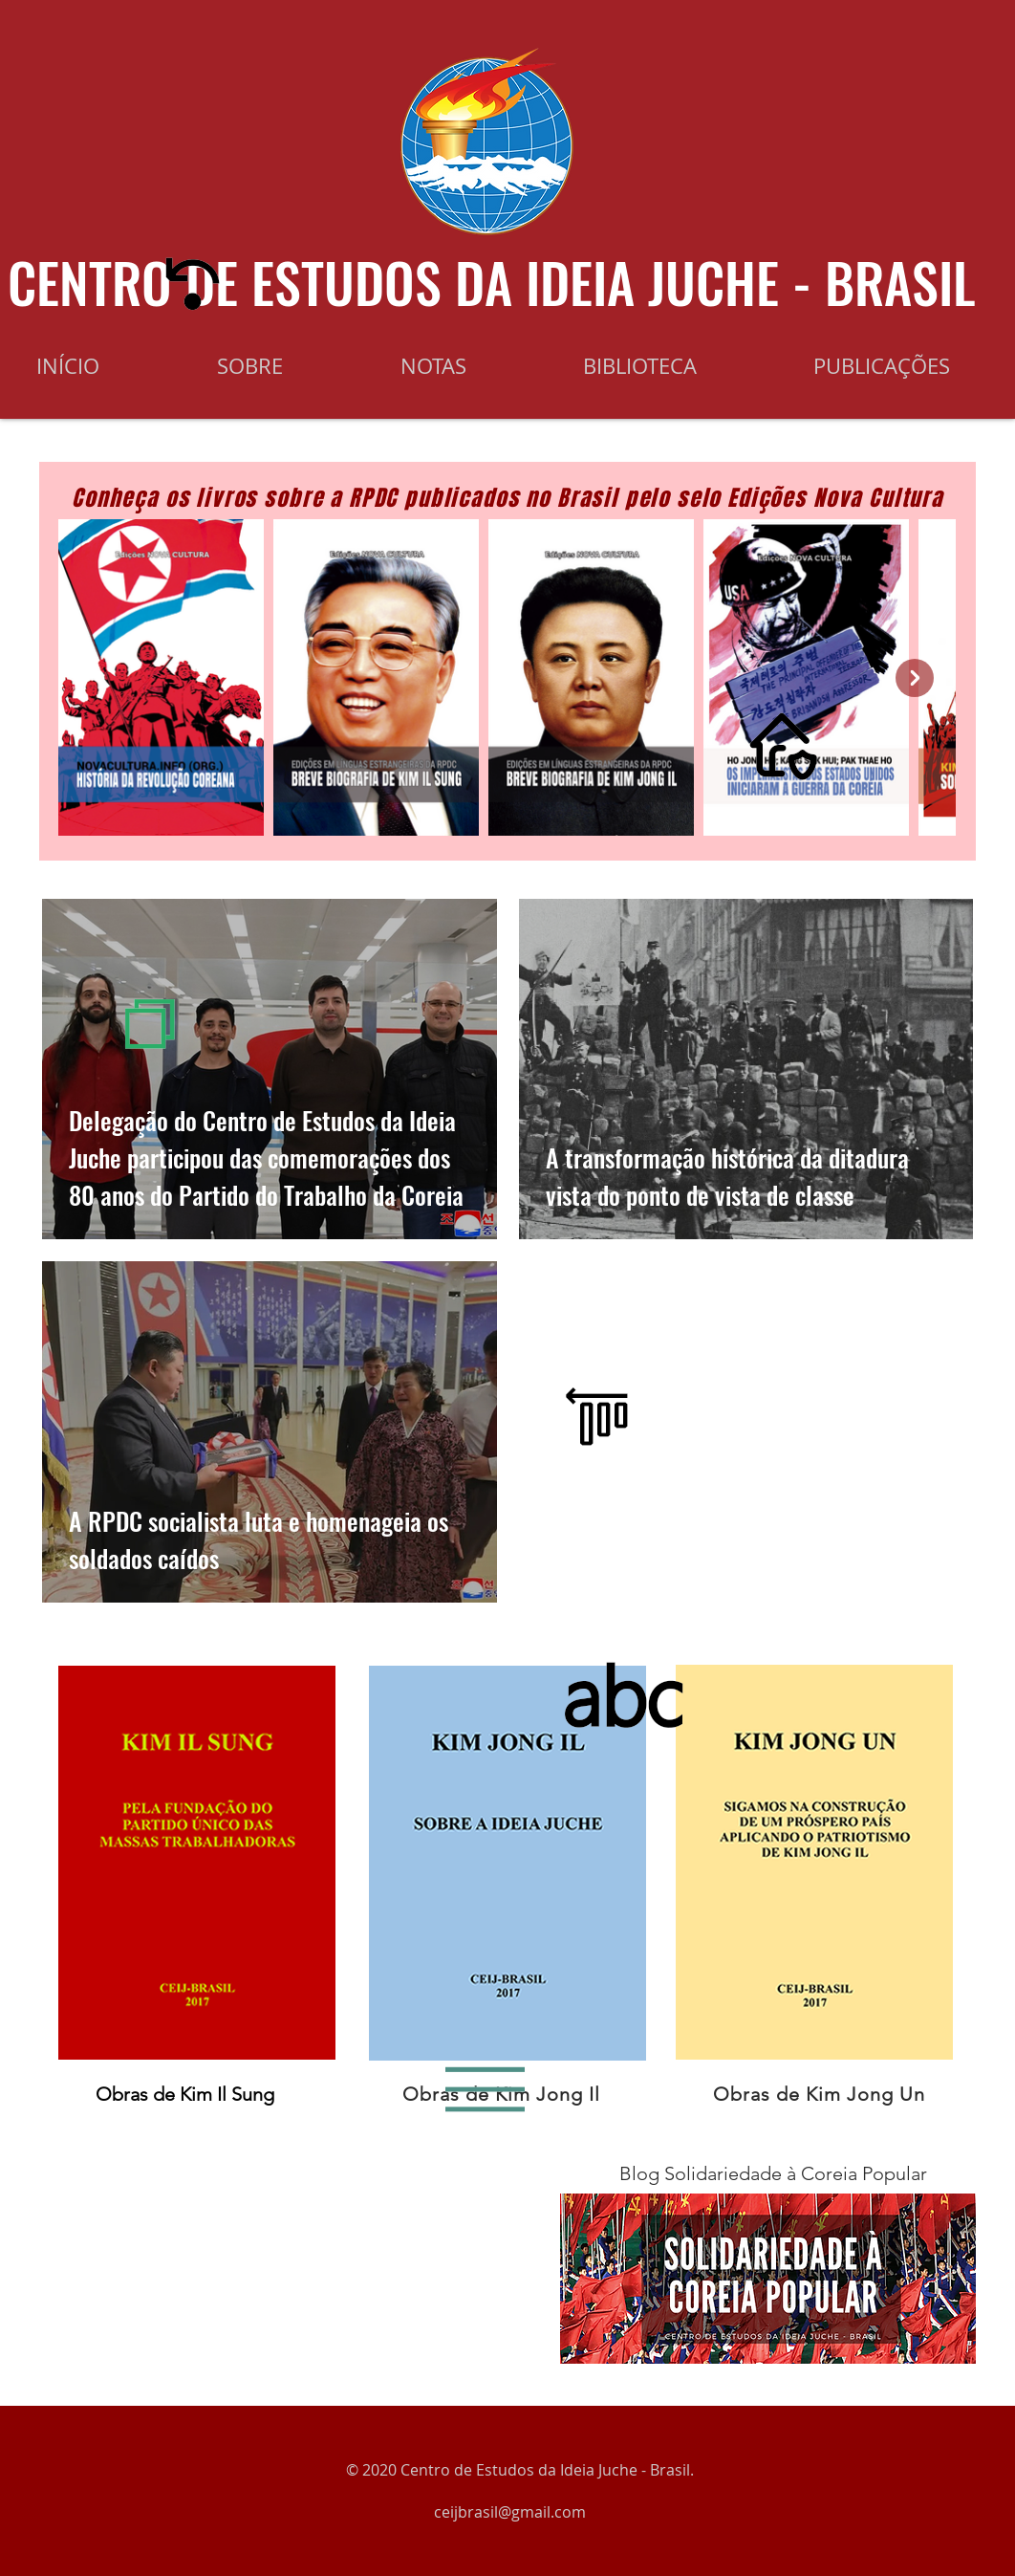  Describe the element at coordinates (485, 2086) in the screenshot. I see `open navigation menu` at that location.